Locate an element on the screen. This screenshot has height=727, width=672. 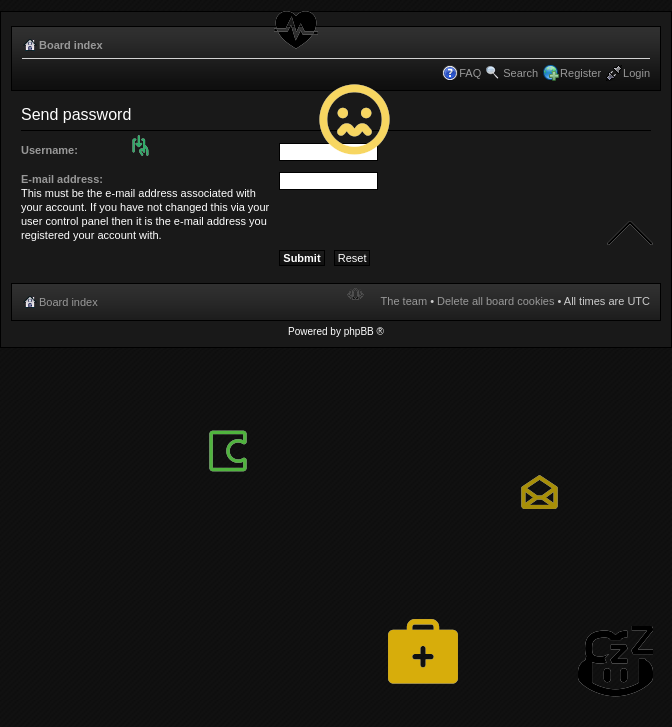
open coda document is located at coordinates (228, 451).